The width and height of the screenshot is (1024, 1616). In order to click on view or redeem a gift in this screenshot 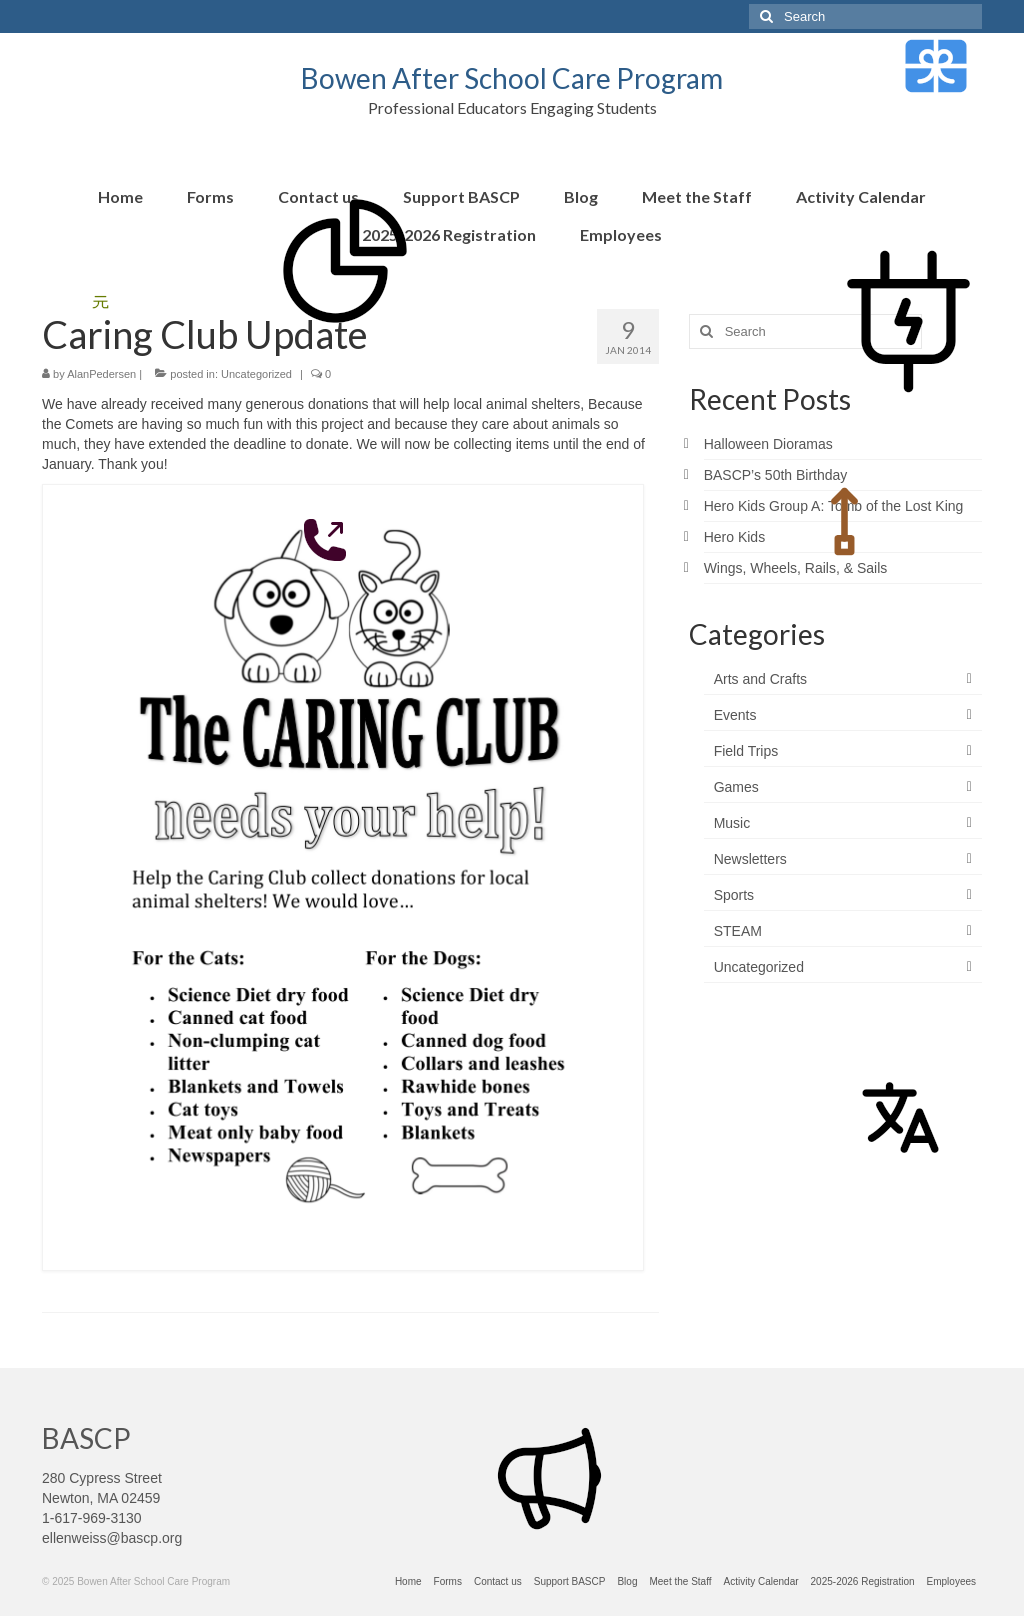, I will do `click(936, 66)`.